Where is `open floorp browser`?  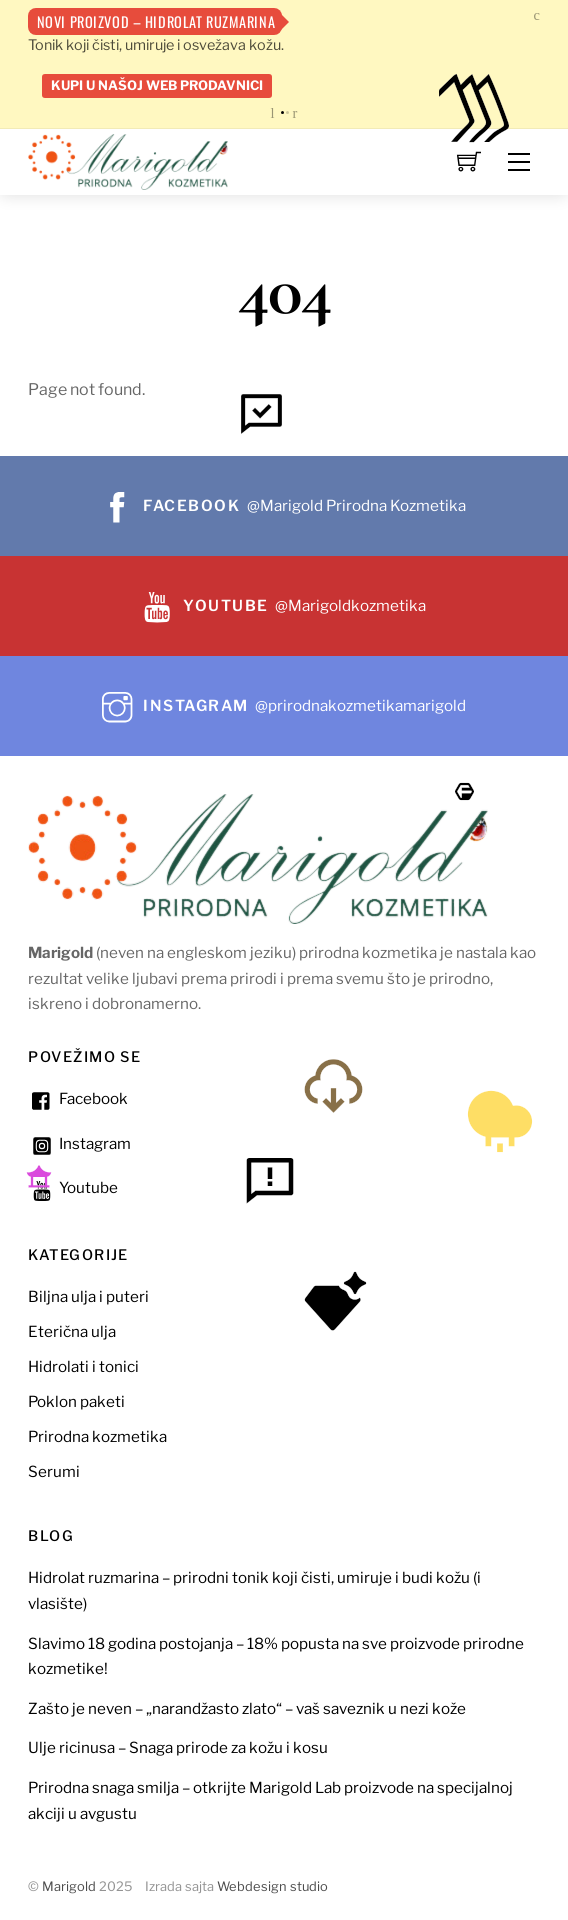
open floorp browser is located at coordinates (464, 791).